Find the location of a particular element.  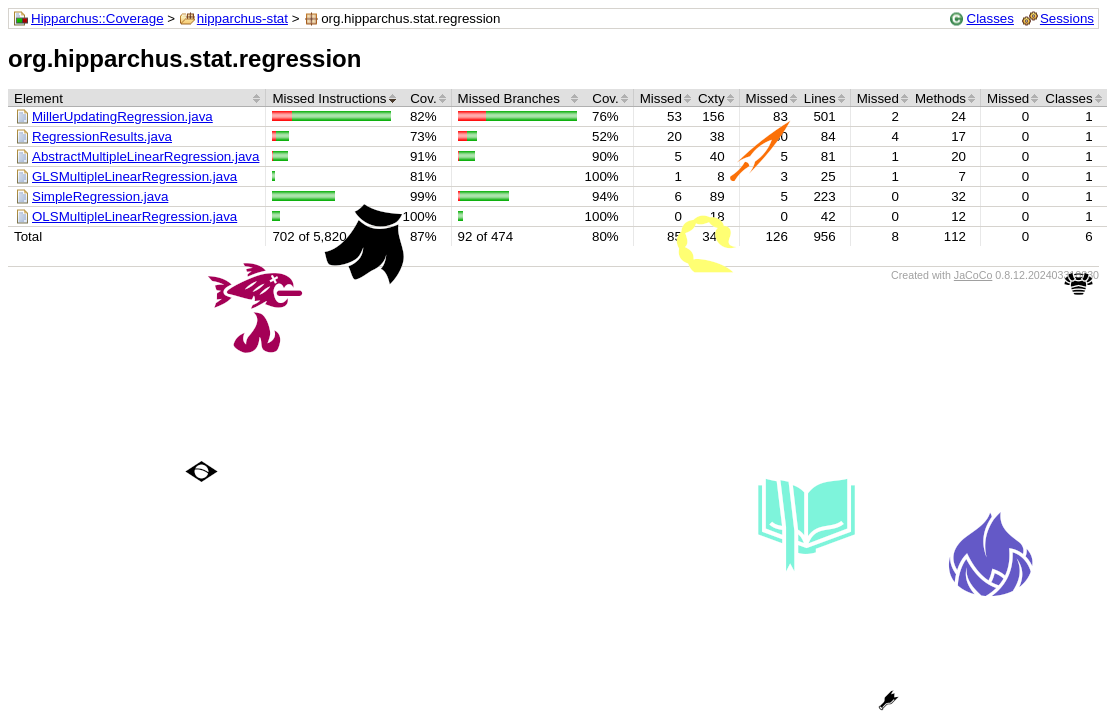

equip a cape or cloak item is located at coordinates (364, 245).